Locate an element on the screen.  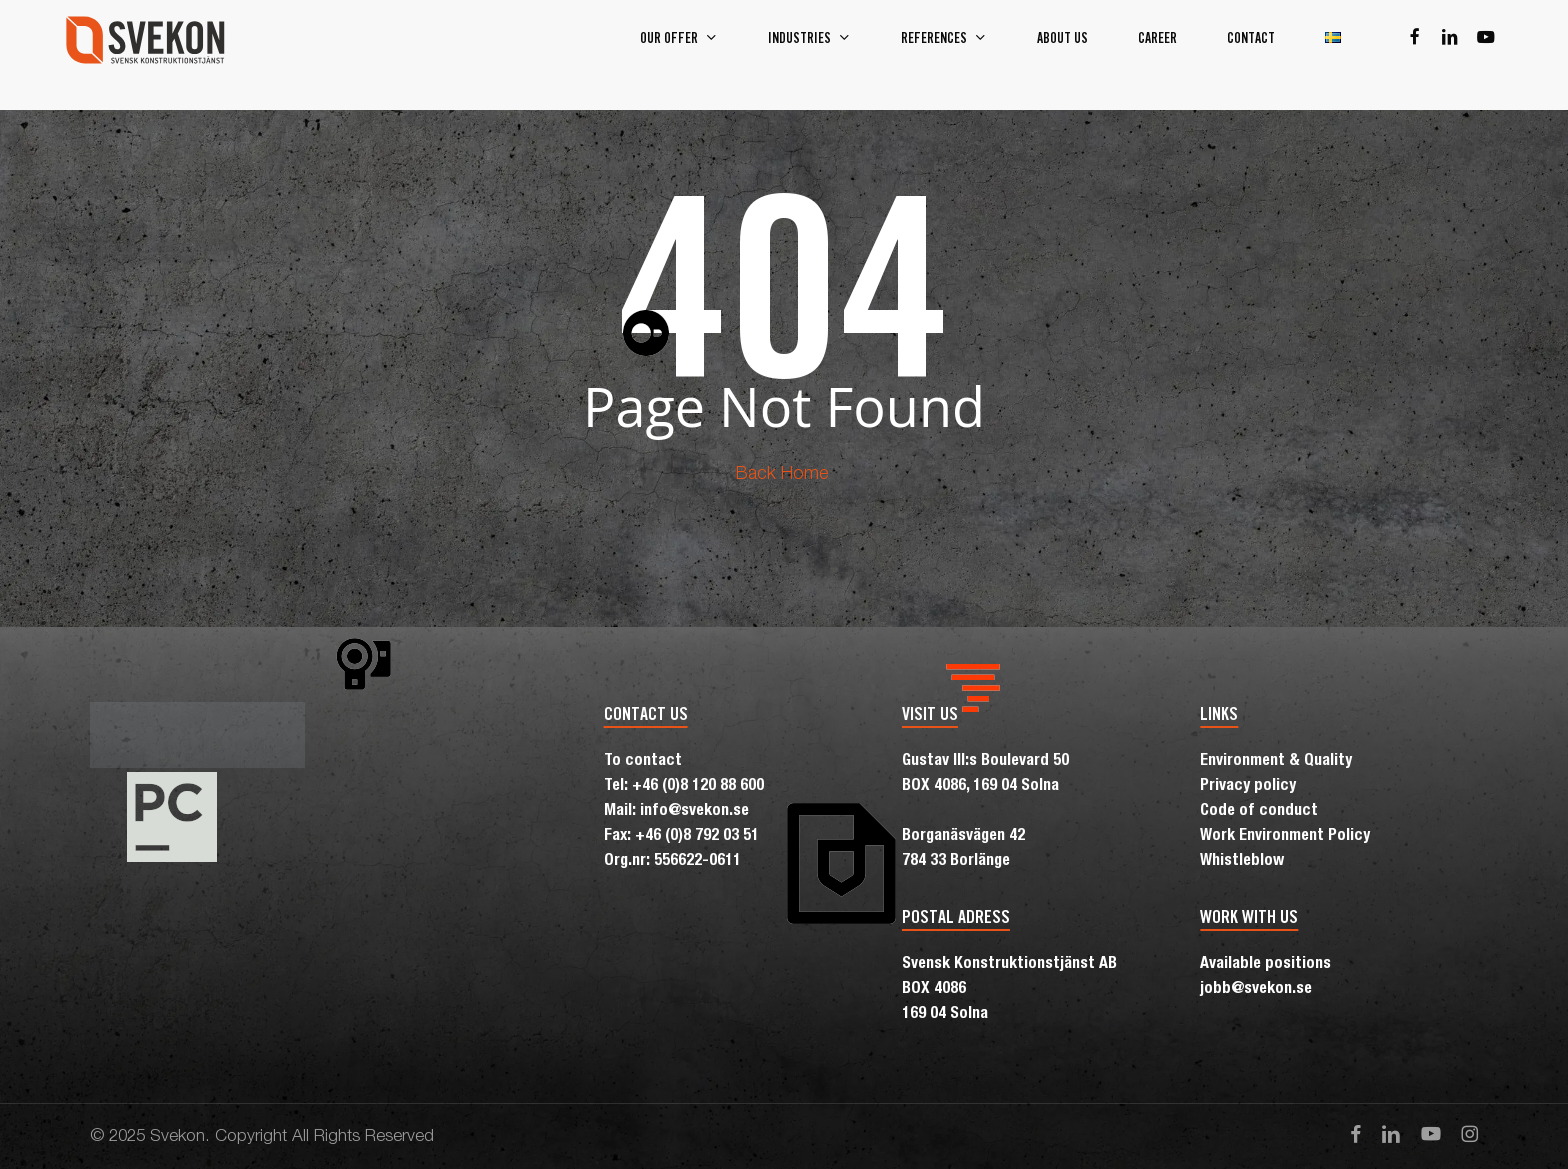
DuckDB database logo is located at coordinates (646, 333).